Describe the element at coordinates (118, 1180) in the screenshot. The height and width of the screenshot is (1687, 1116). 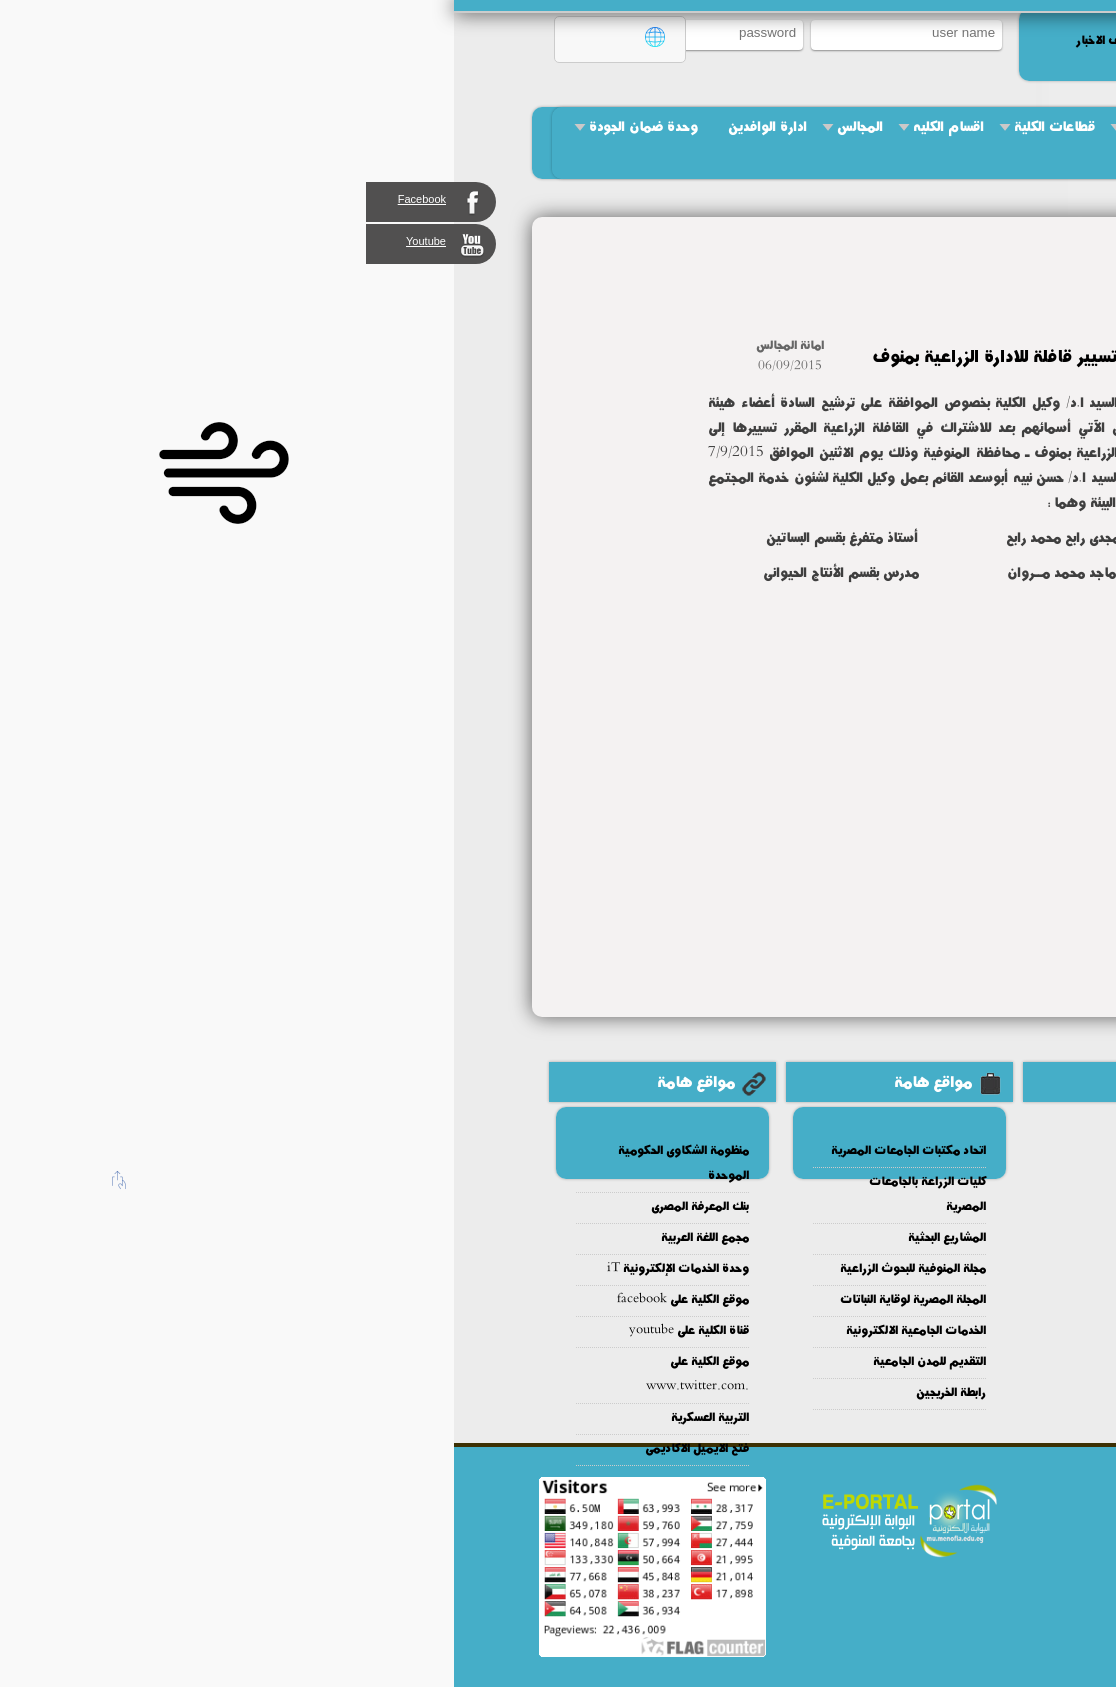
I see `deposit or add funds to your account` at that location.